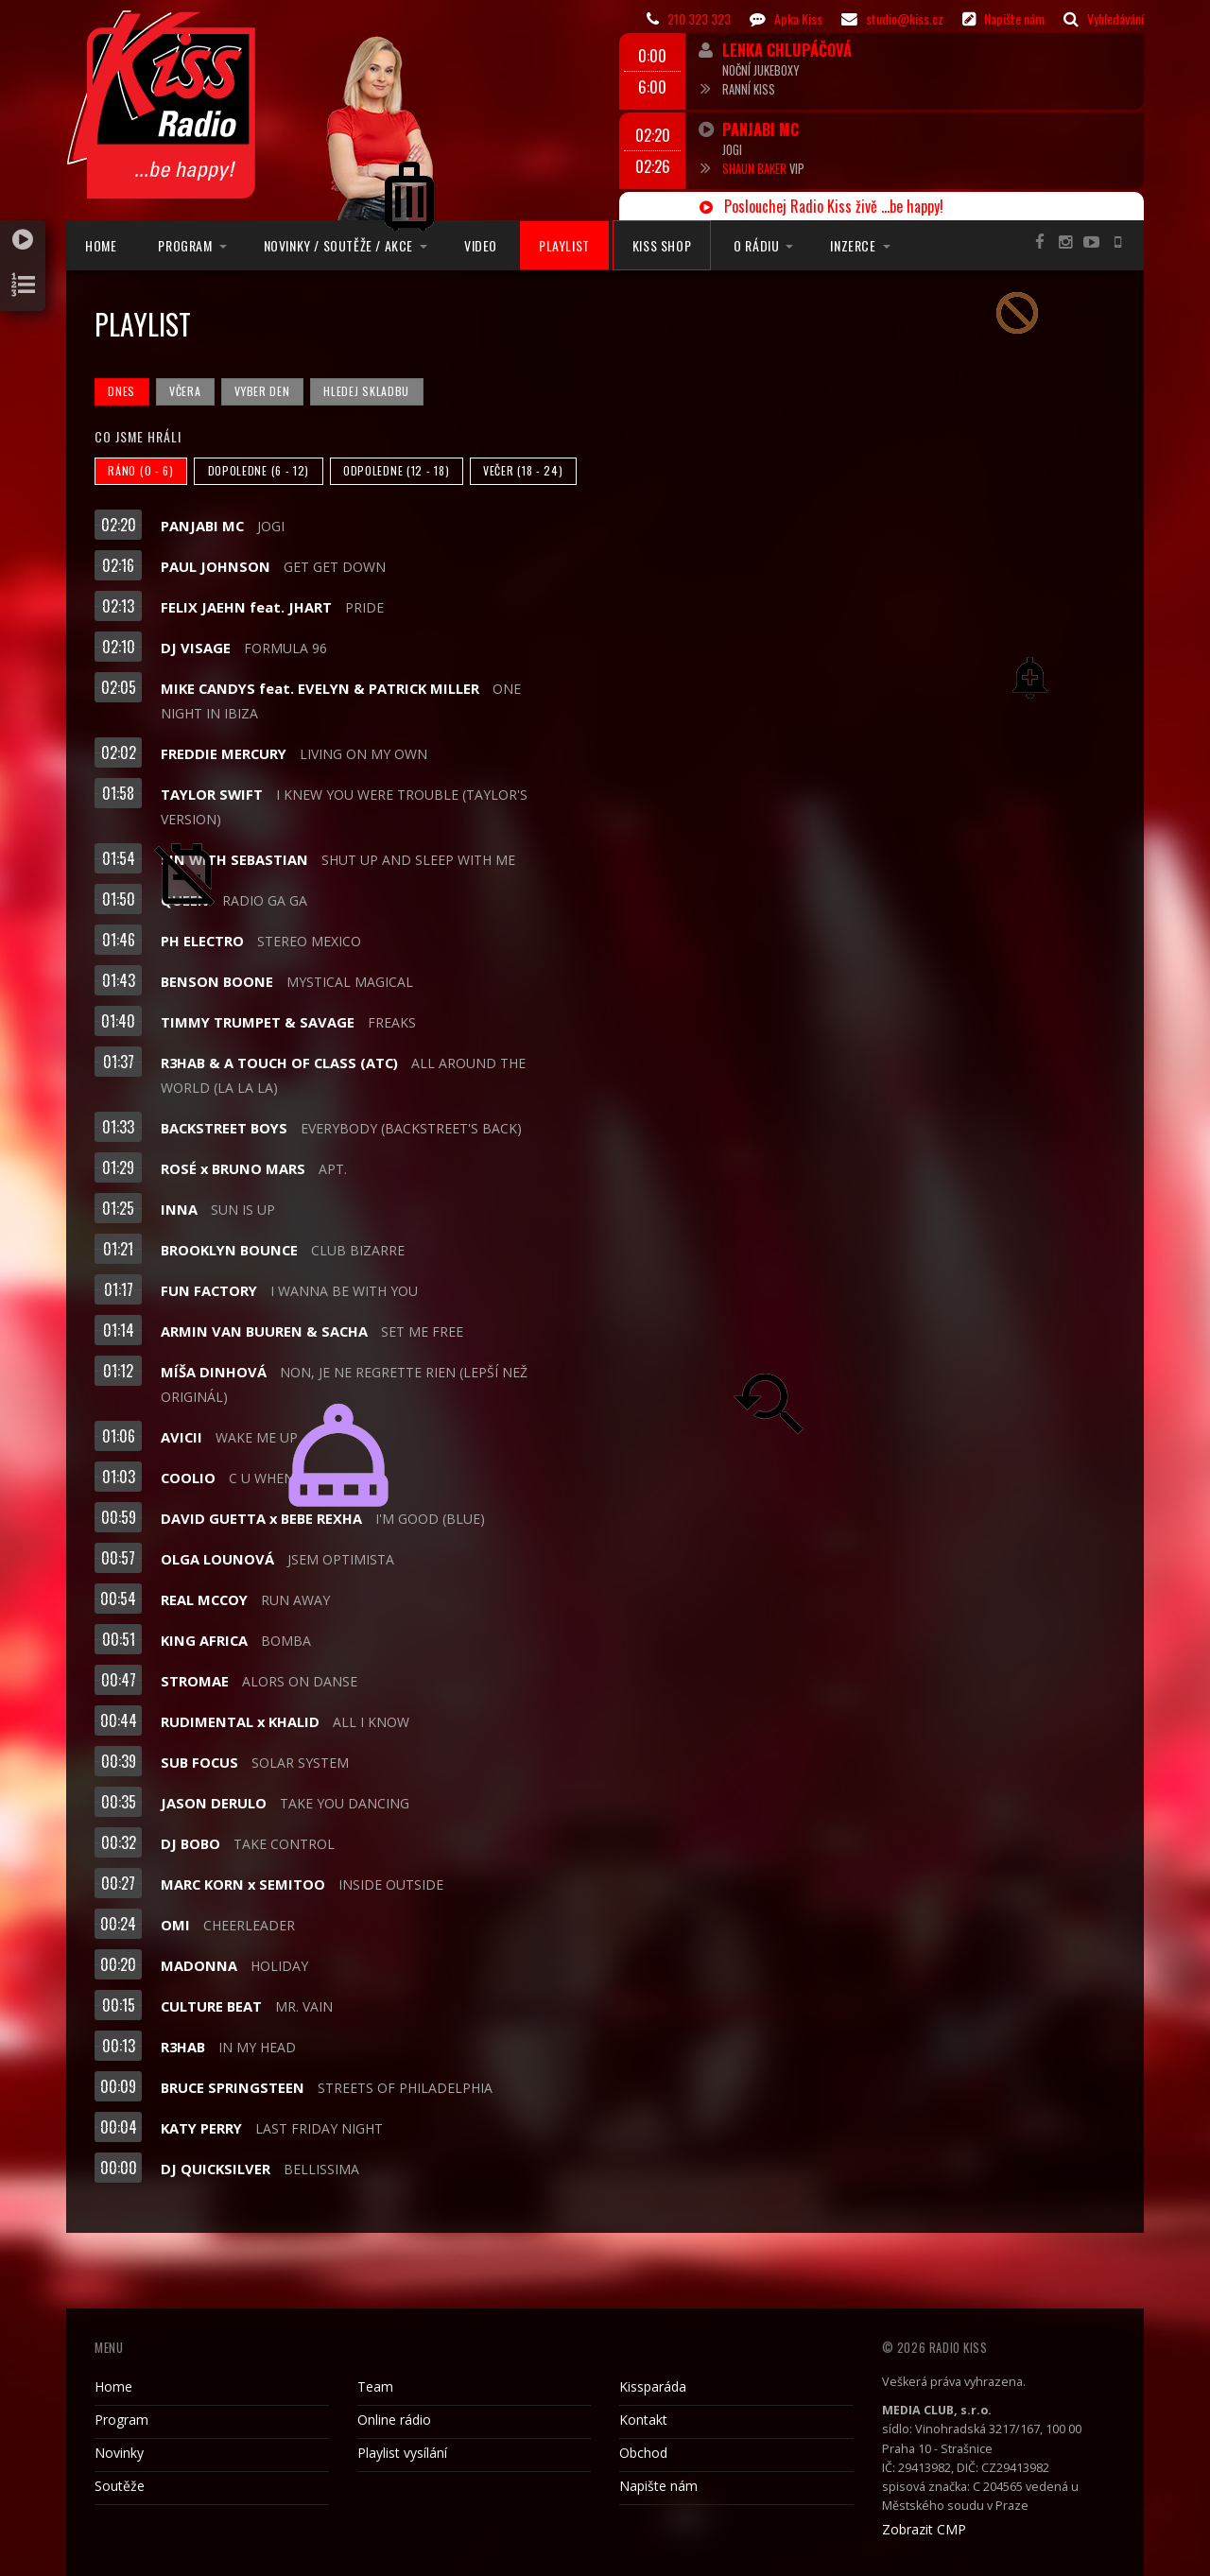 The width and height of the screenshot is (1210, 2576). I want to click on add a new alert or notification, so click(1029, 677).